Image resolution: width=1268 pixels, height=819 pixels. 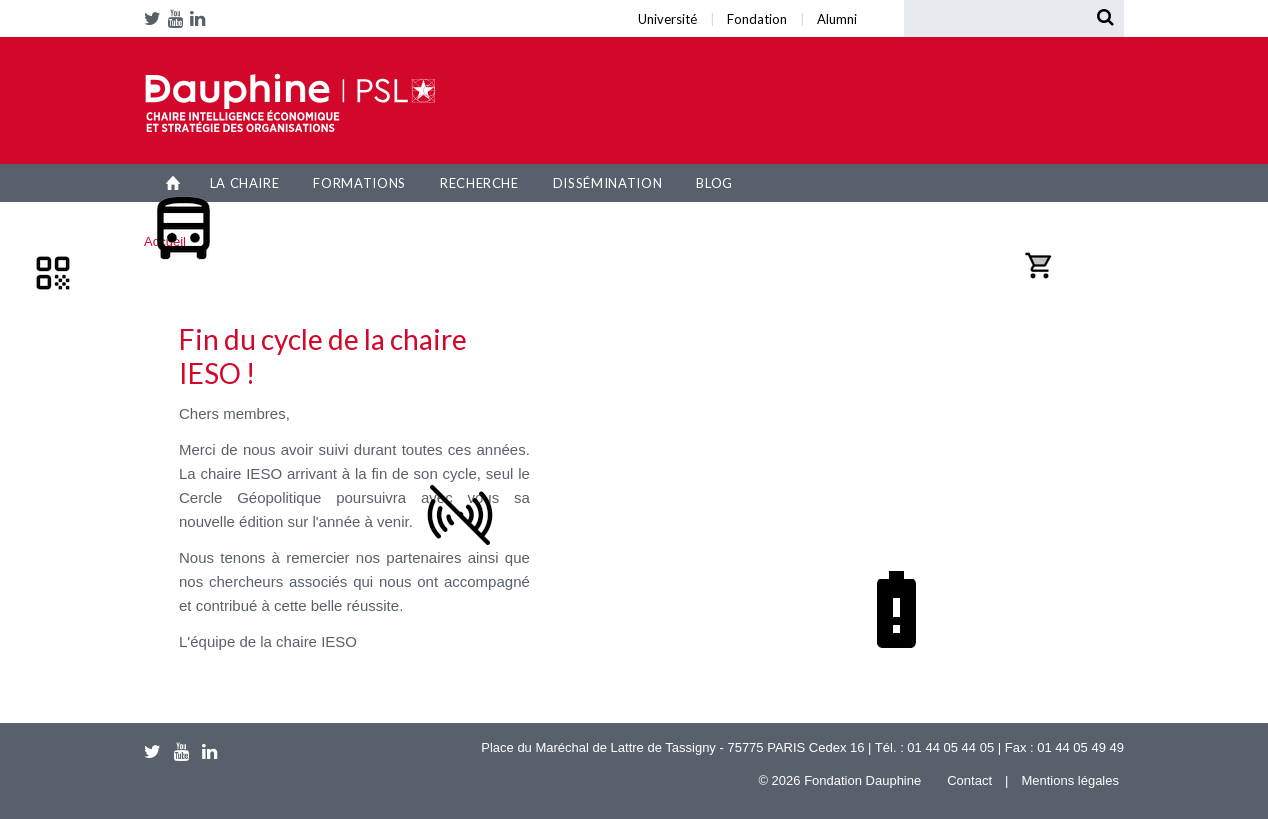 What do you see at coordinates (896, 609) in the screenshot?
I see `indicates low battery warning` at bounding box center [896, 609].